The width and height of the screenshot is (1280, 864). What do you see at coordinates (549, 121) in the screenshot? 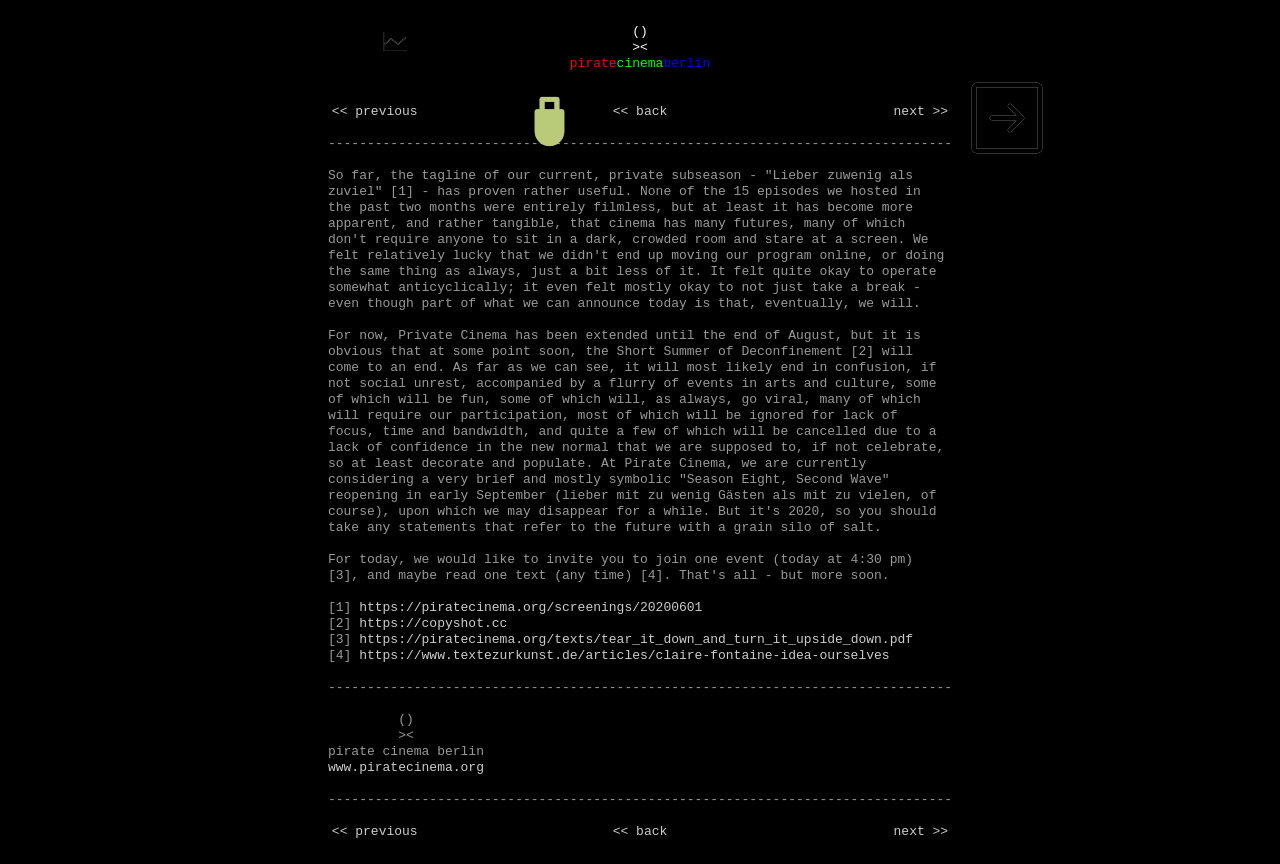
I see `connect a USB device` at bounding box center [549, 121].